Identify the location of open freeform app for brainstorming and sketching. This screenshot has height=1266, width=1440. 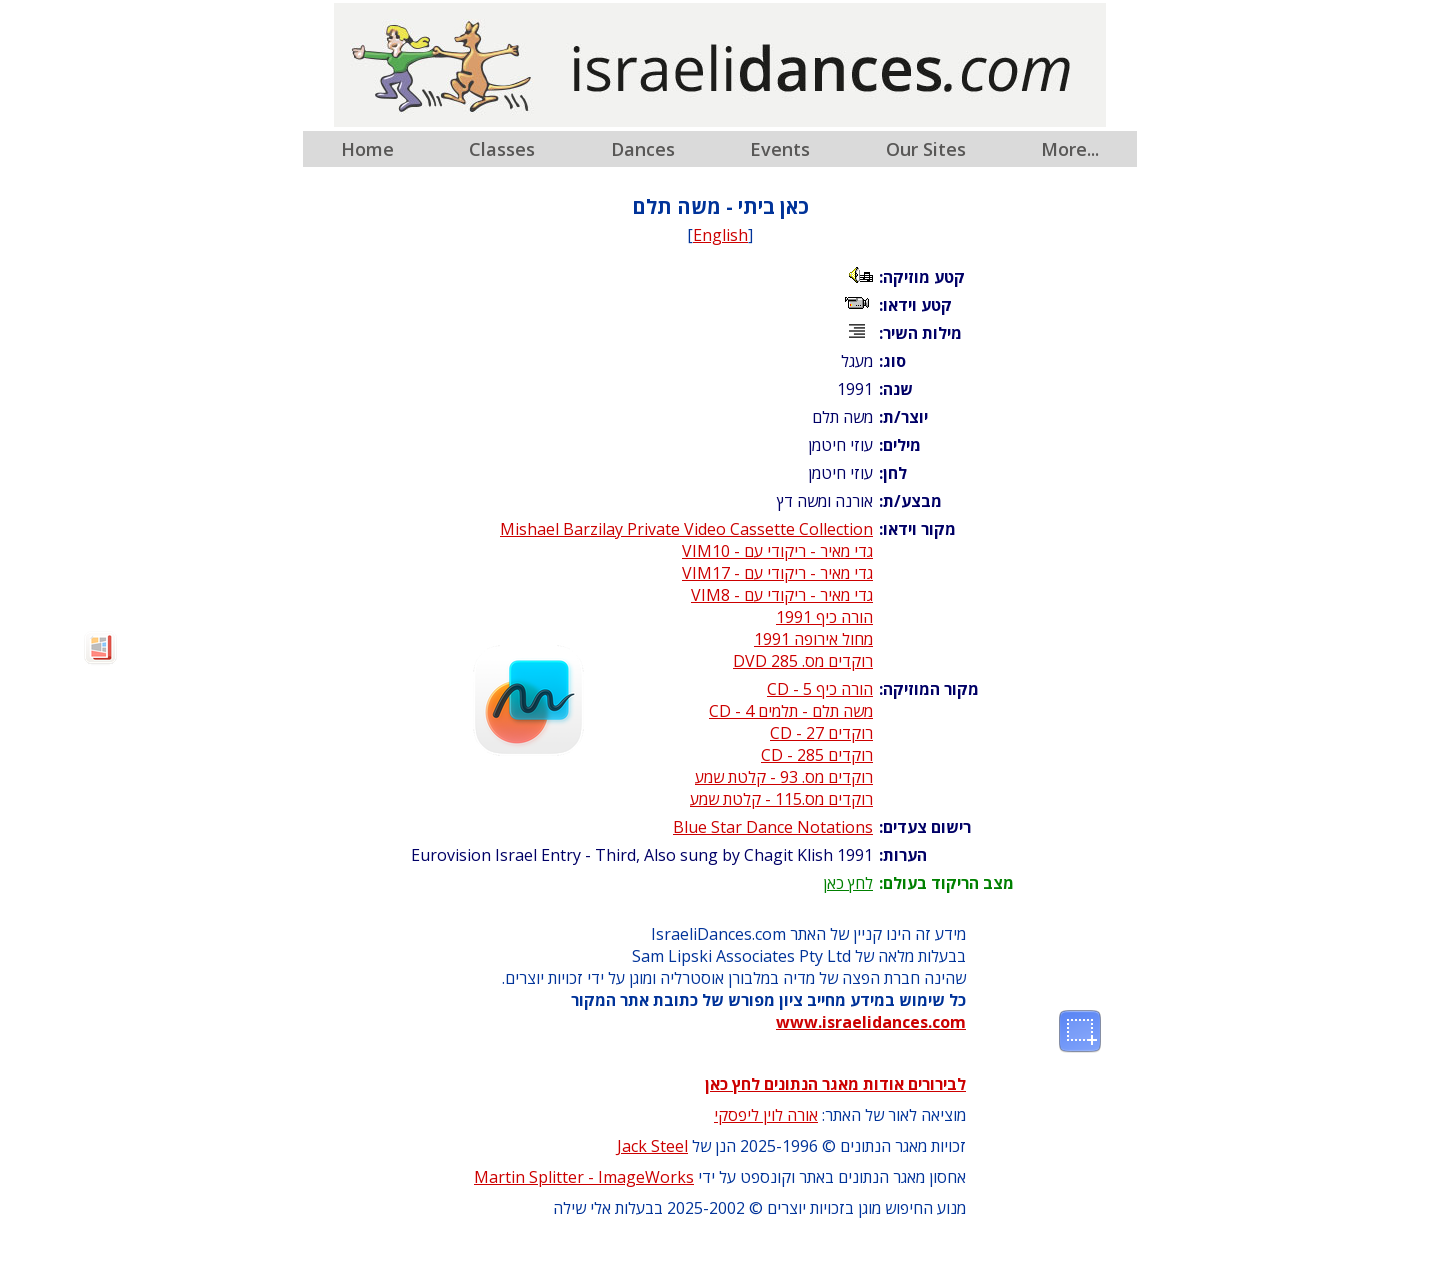
(528, 700).